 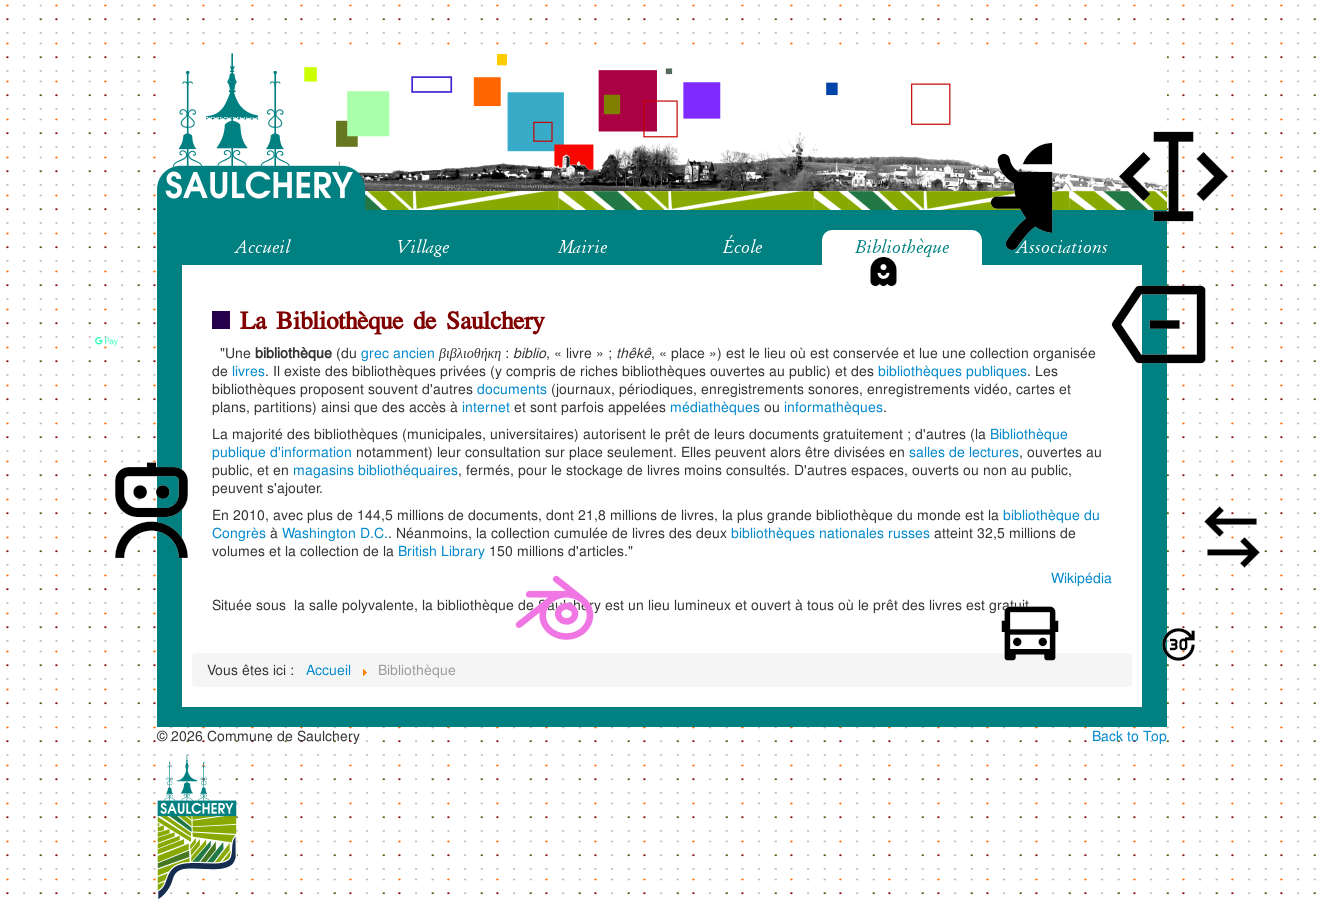 What do you see at coordinates (106, 341) in the screenshot?
I see `pay with google pay` at bounding box center [106, 341].